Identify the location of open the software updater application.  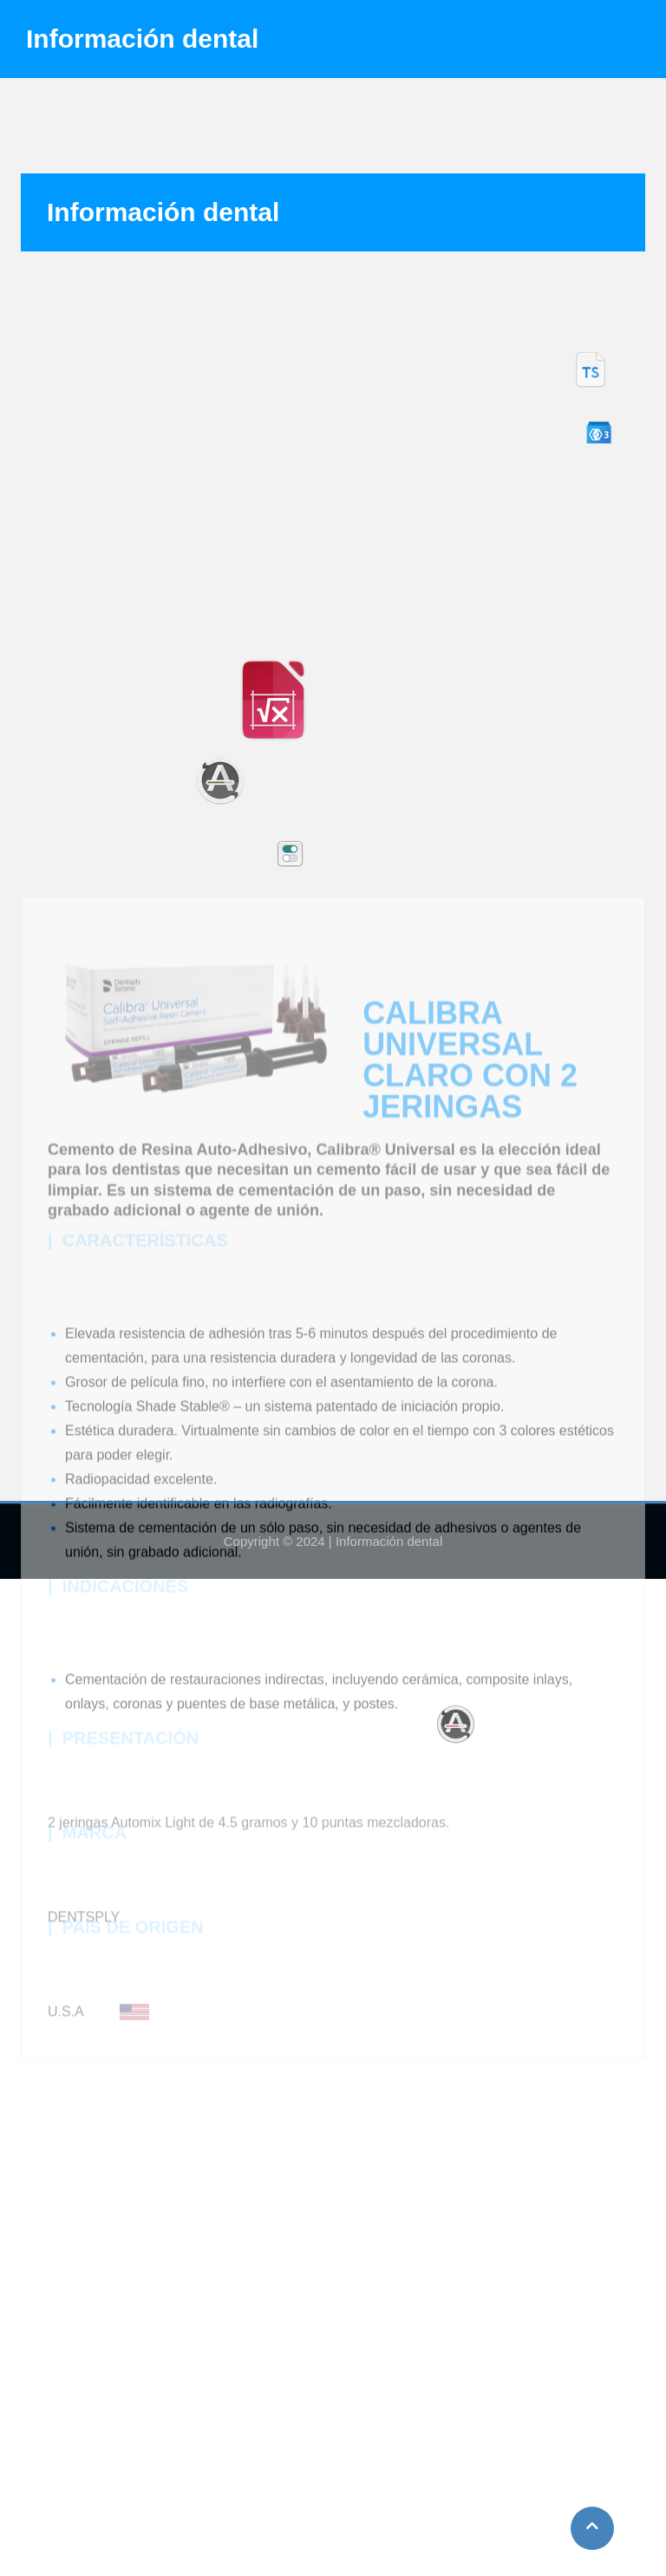
(220, 780).